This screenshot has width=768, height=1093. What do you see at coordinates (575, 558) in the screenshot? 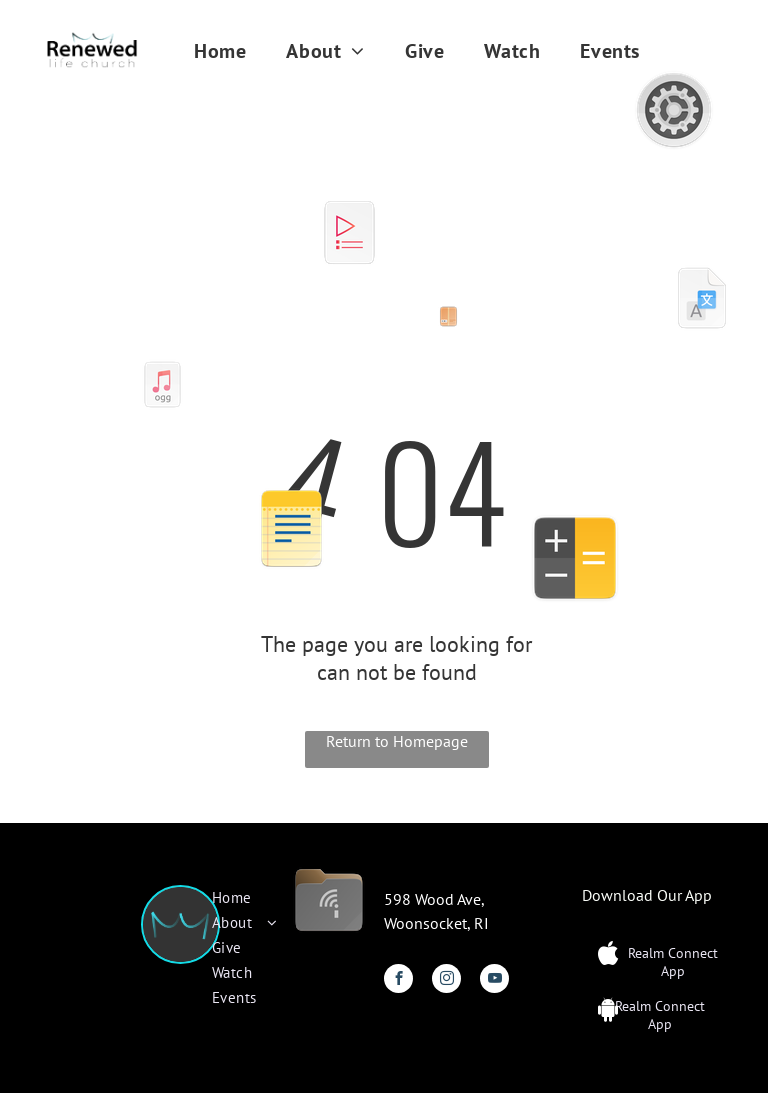
I see `open the calculator app` at bounding box center [575, 558].